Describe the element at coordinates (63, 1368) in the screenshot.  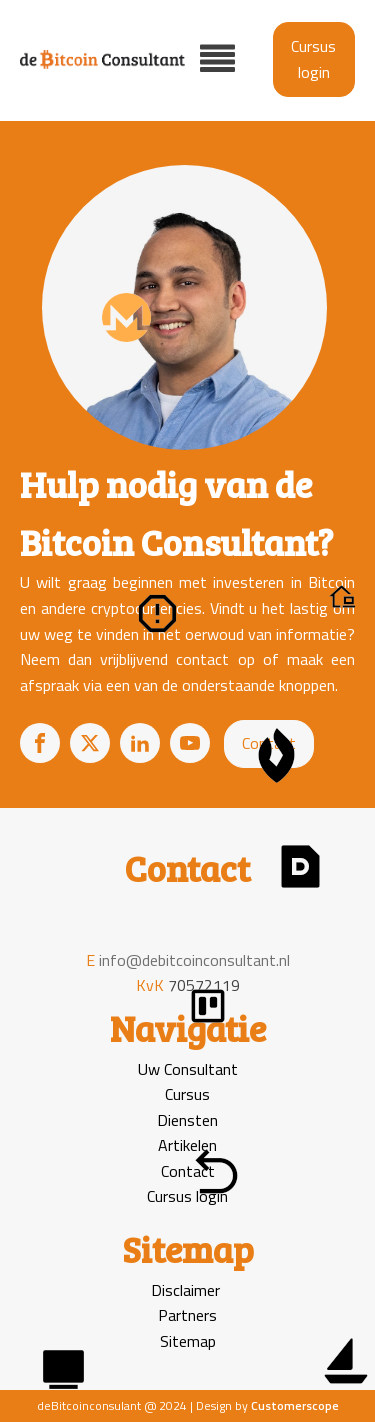
I see `access tv or display settings` at that location.